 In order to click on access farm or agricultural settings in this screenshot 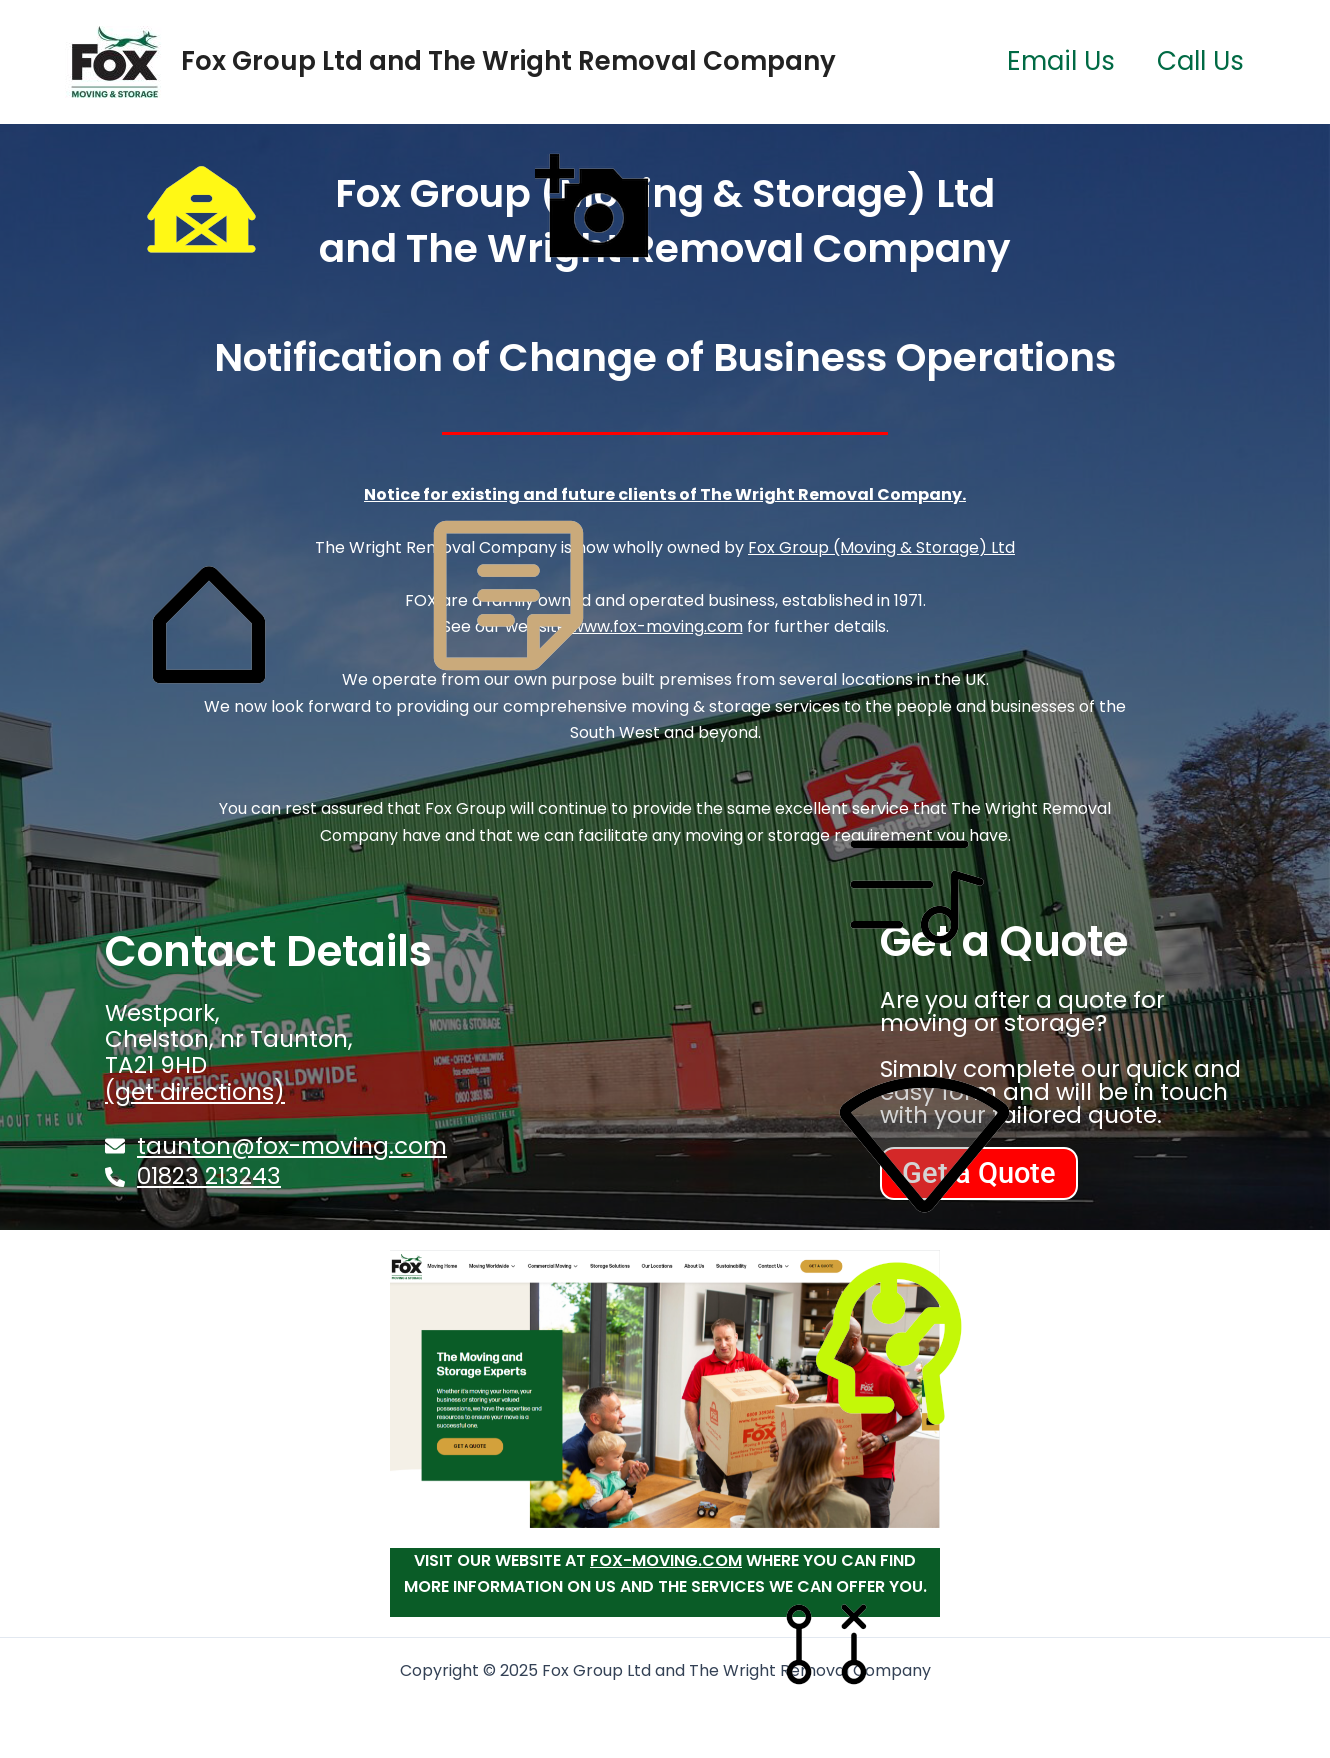, I will do `click(201, 216)`.